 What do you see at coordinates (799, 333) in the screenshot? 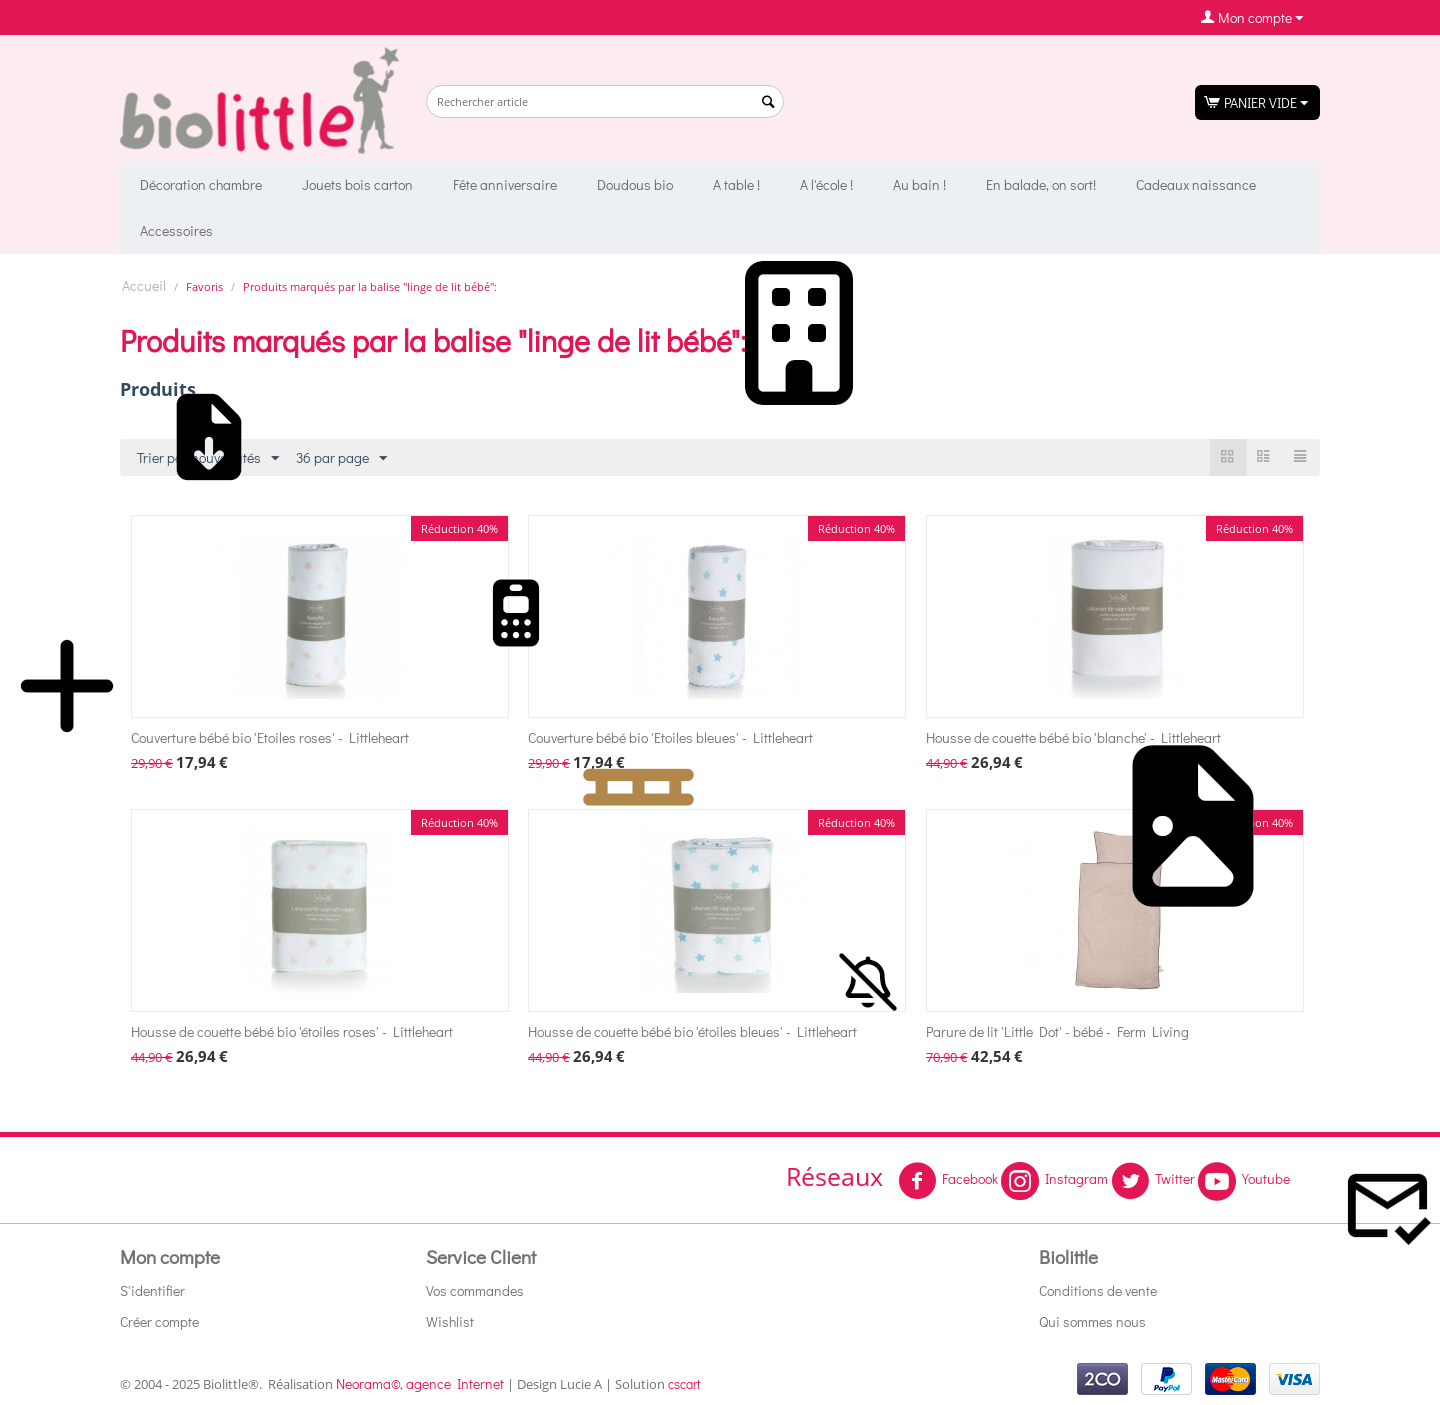
I see `view building or office location` at bounding box center [799, 333].